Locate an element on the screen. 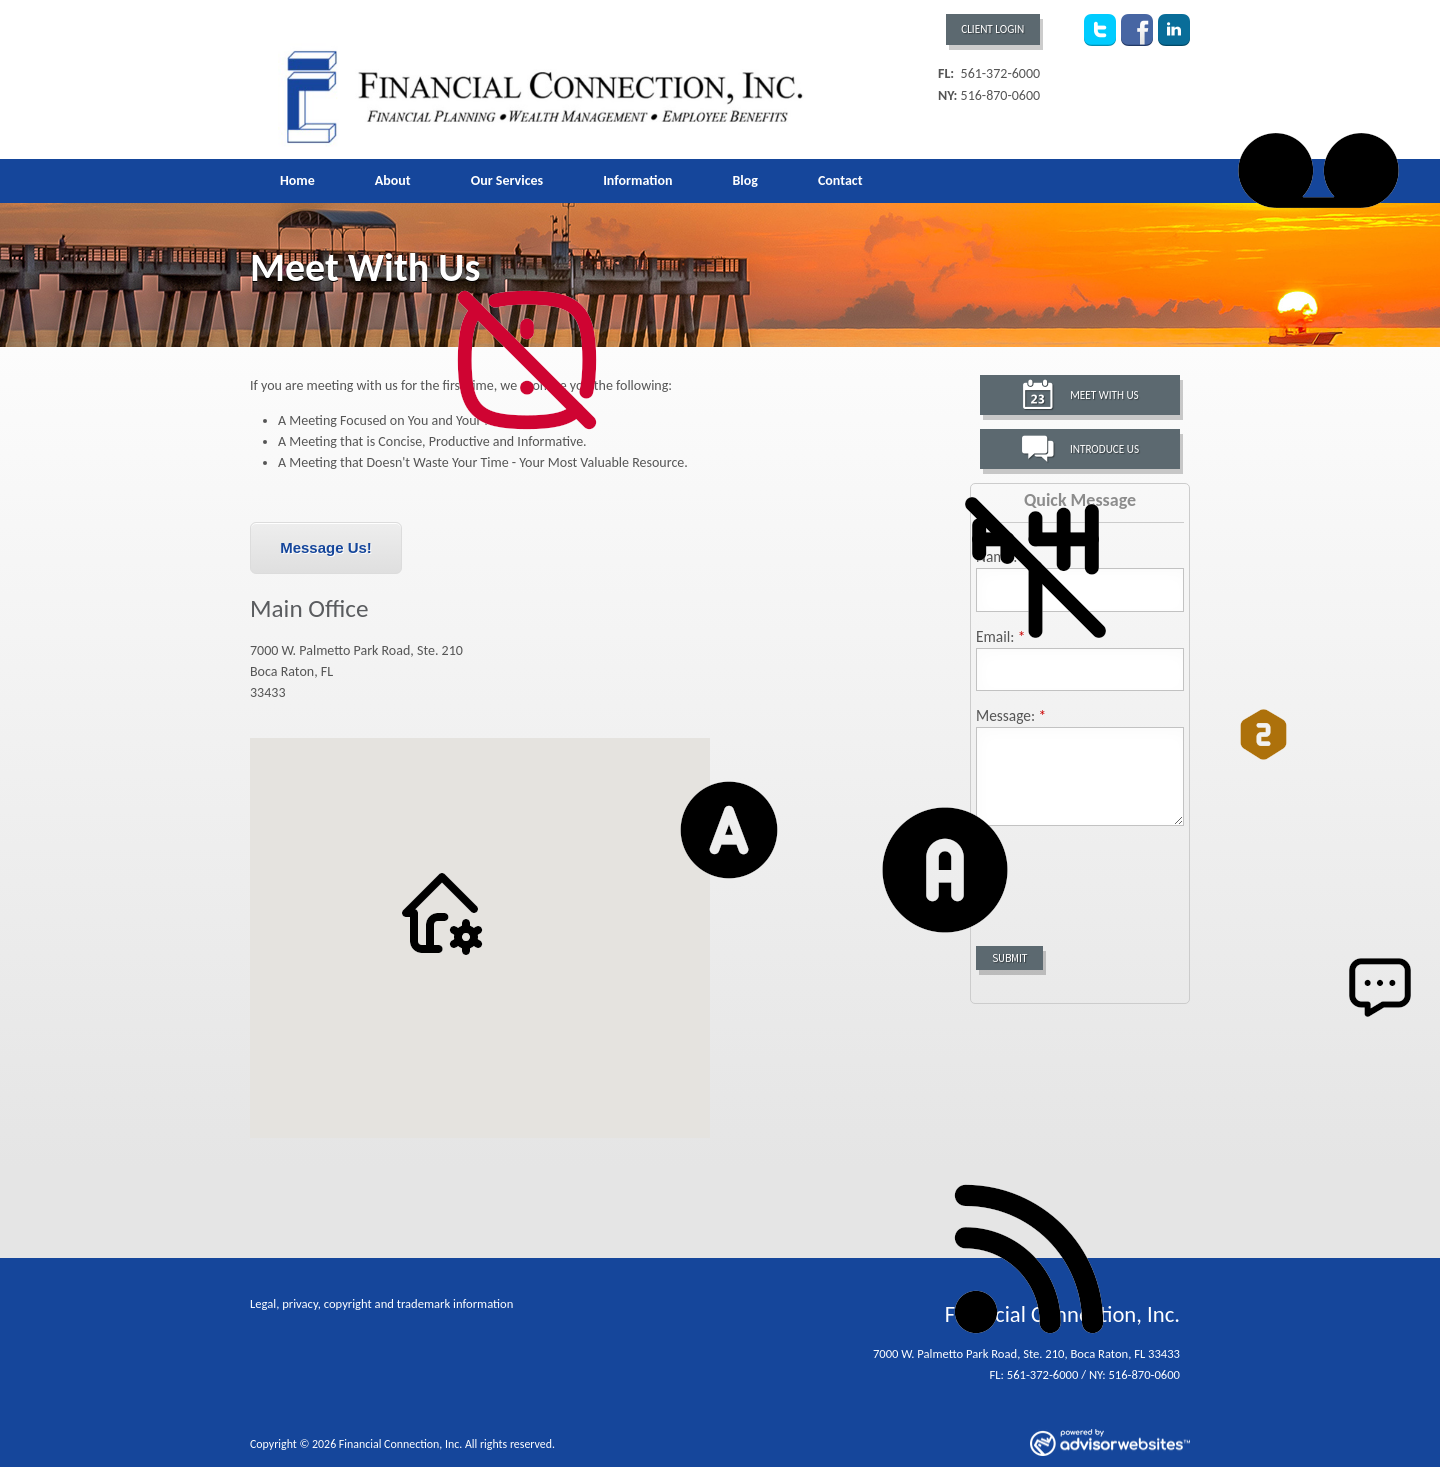 This screenshot has width=1440, height=1467. subscribe to RSS feed is located at coordinates (1029, 1259).